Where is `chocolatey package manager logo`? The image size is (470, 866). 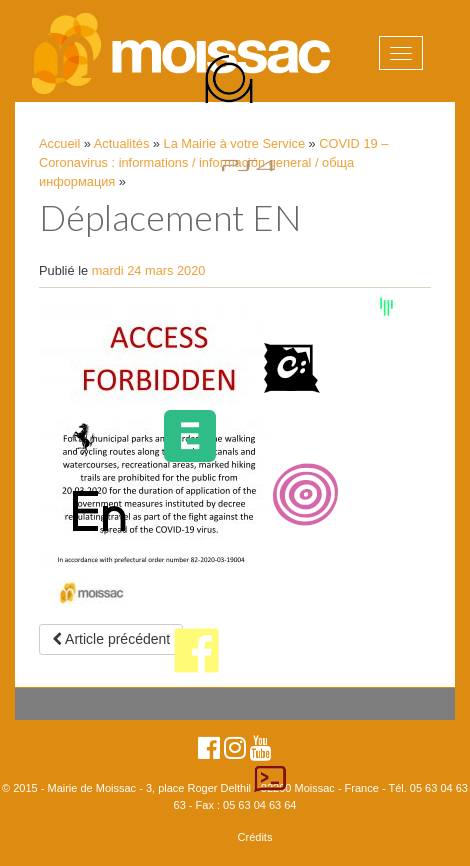 chocolatey package manager logo is located at coordinates (292, 368).